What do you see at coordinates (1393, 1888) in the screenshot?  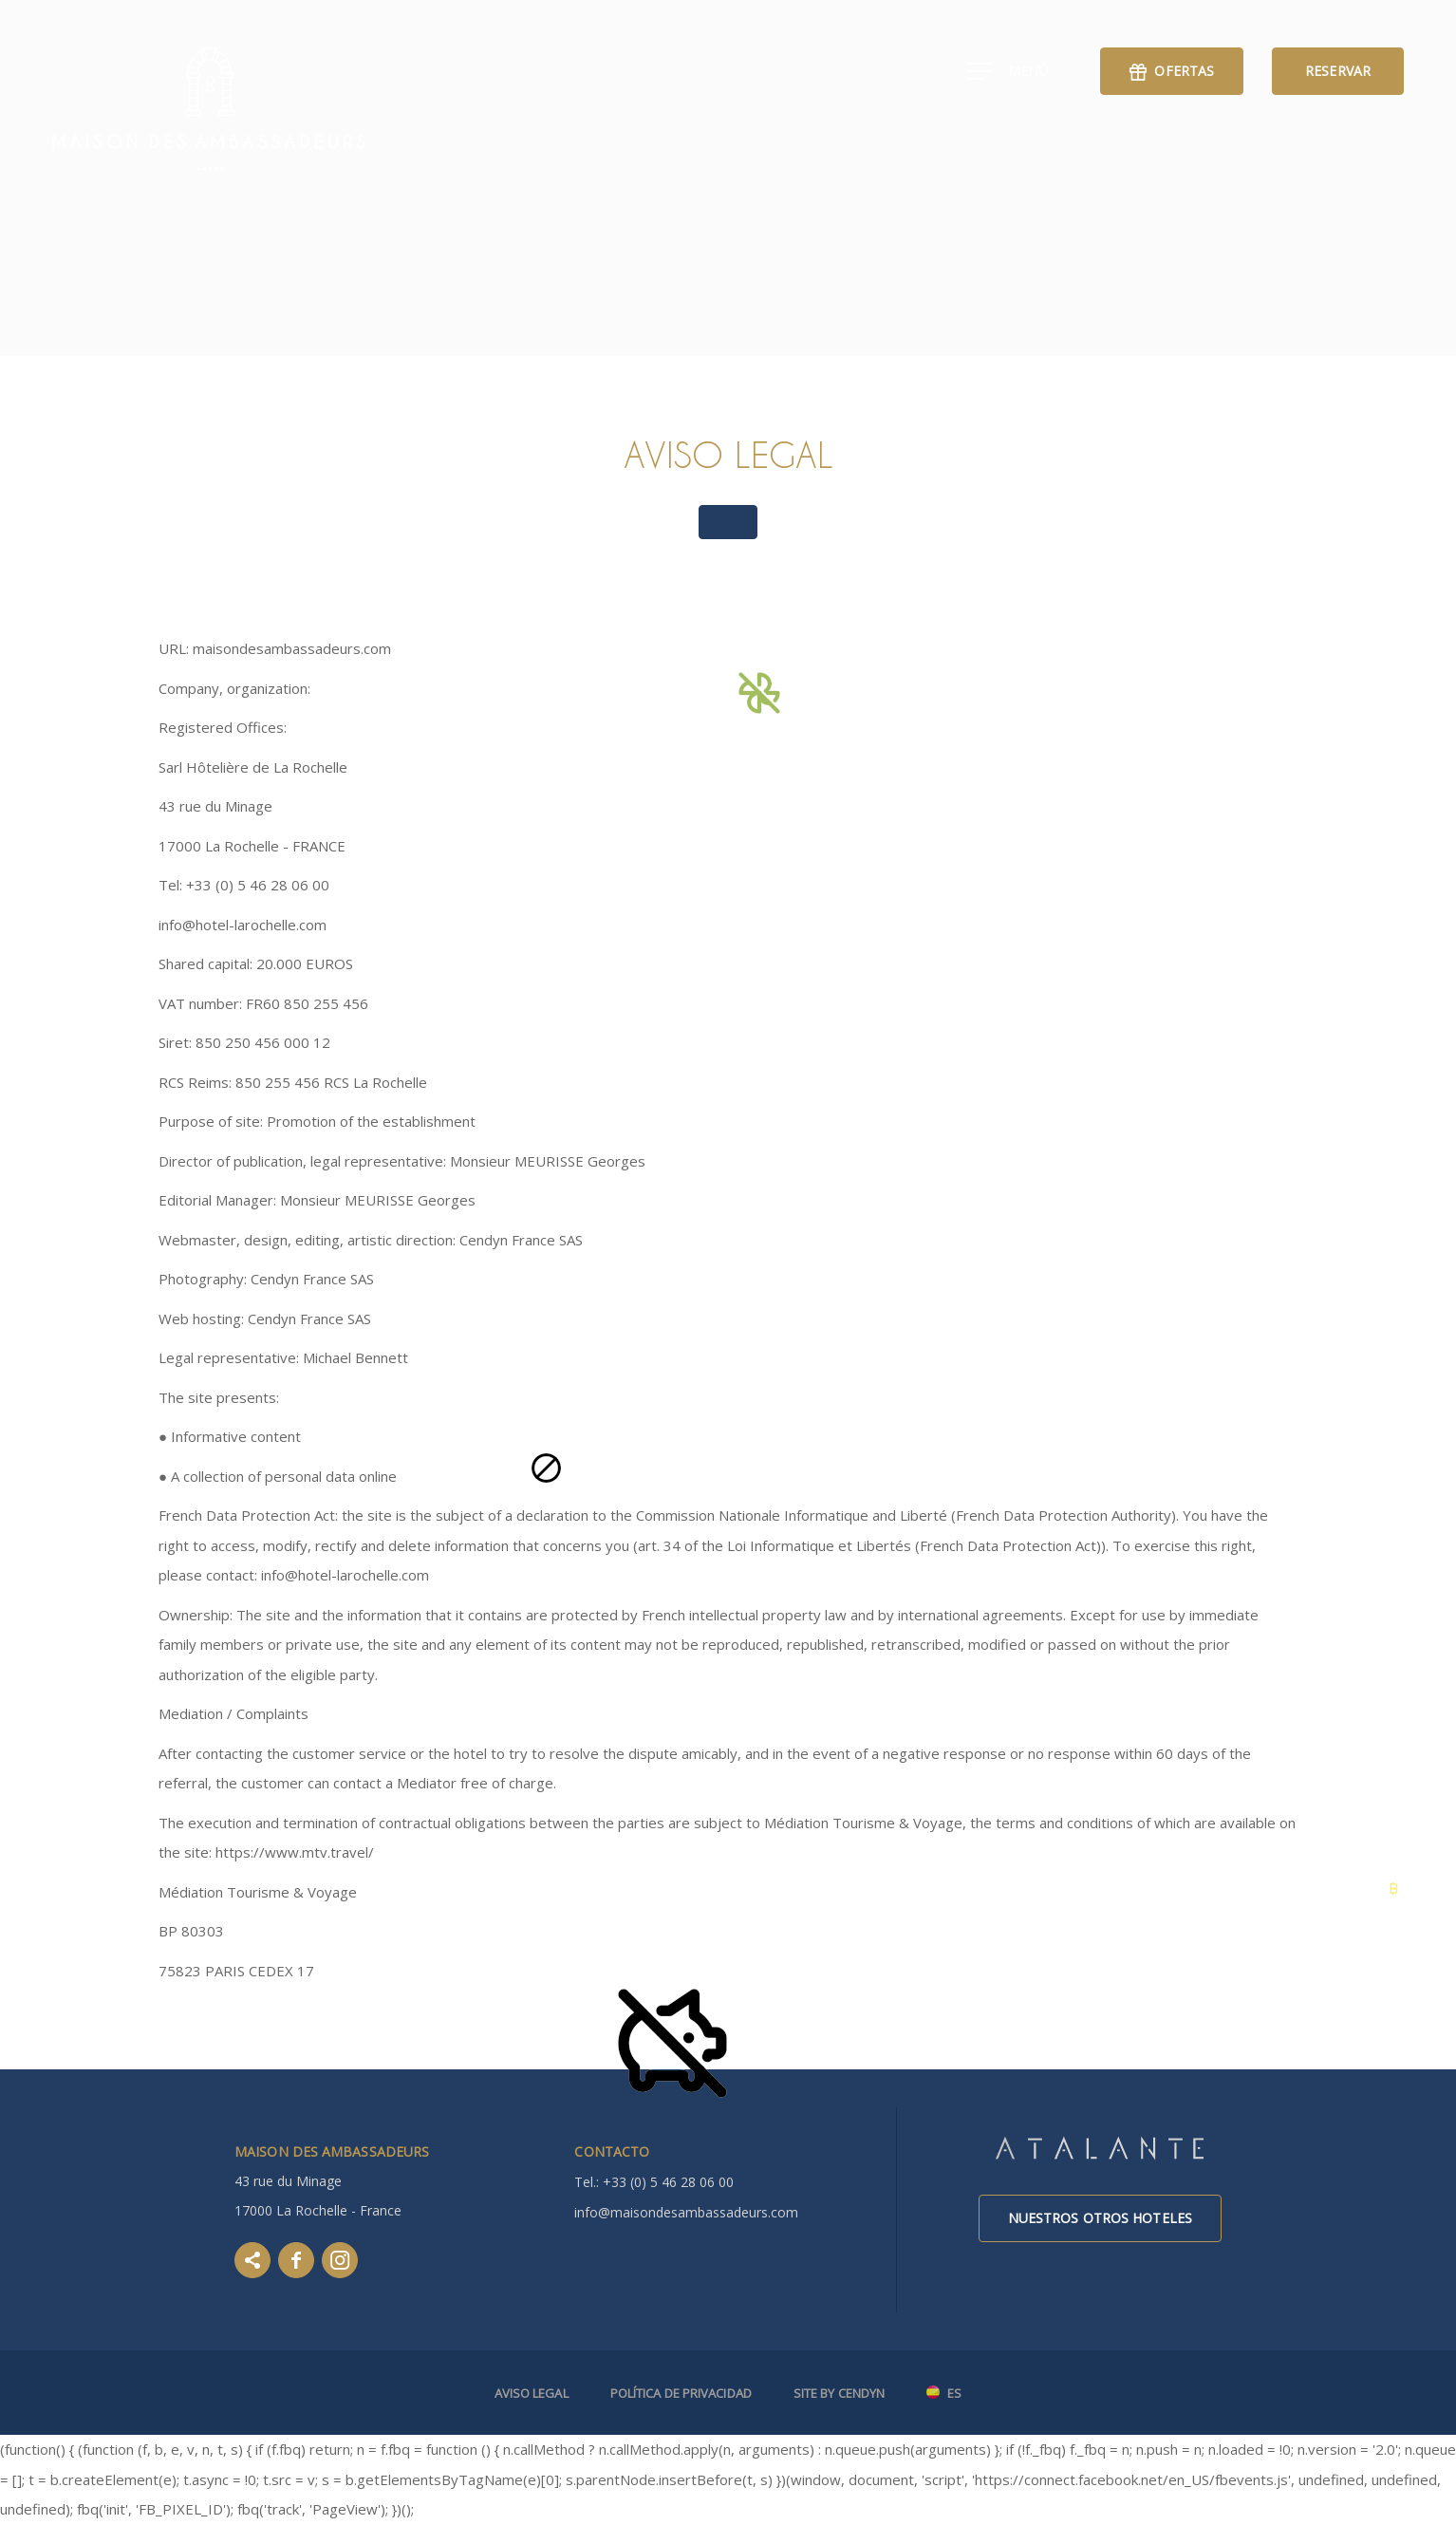 I see `indicates Thai baht currency` at bounding box center [1393, 1888].